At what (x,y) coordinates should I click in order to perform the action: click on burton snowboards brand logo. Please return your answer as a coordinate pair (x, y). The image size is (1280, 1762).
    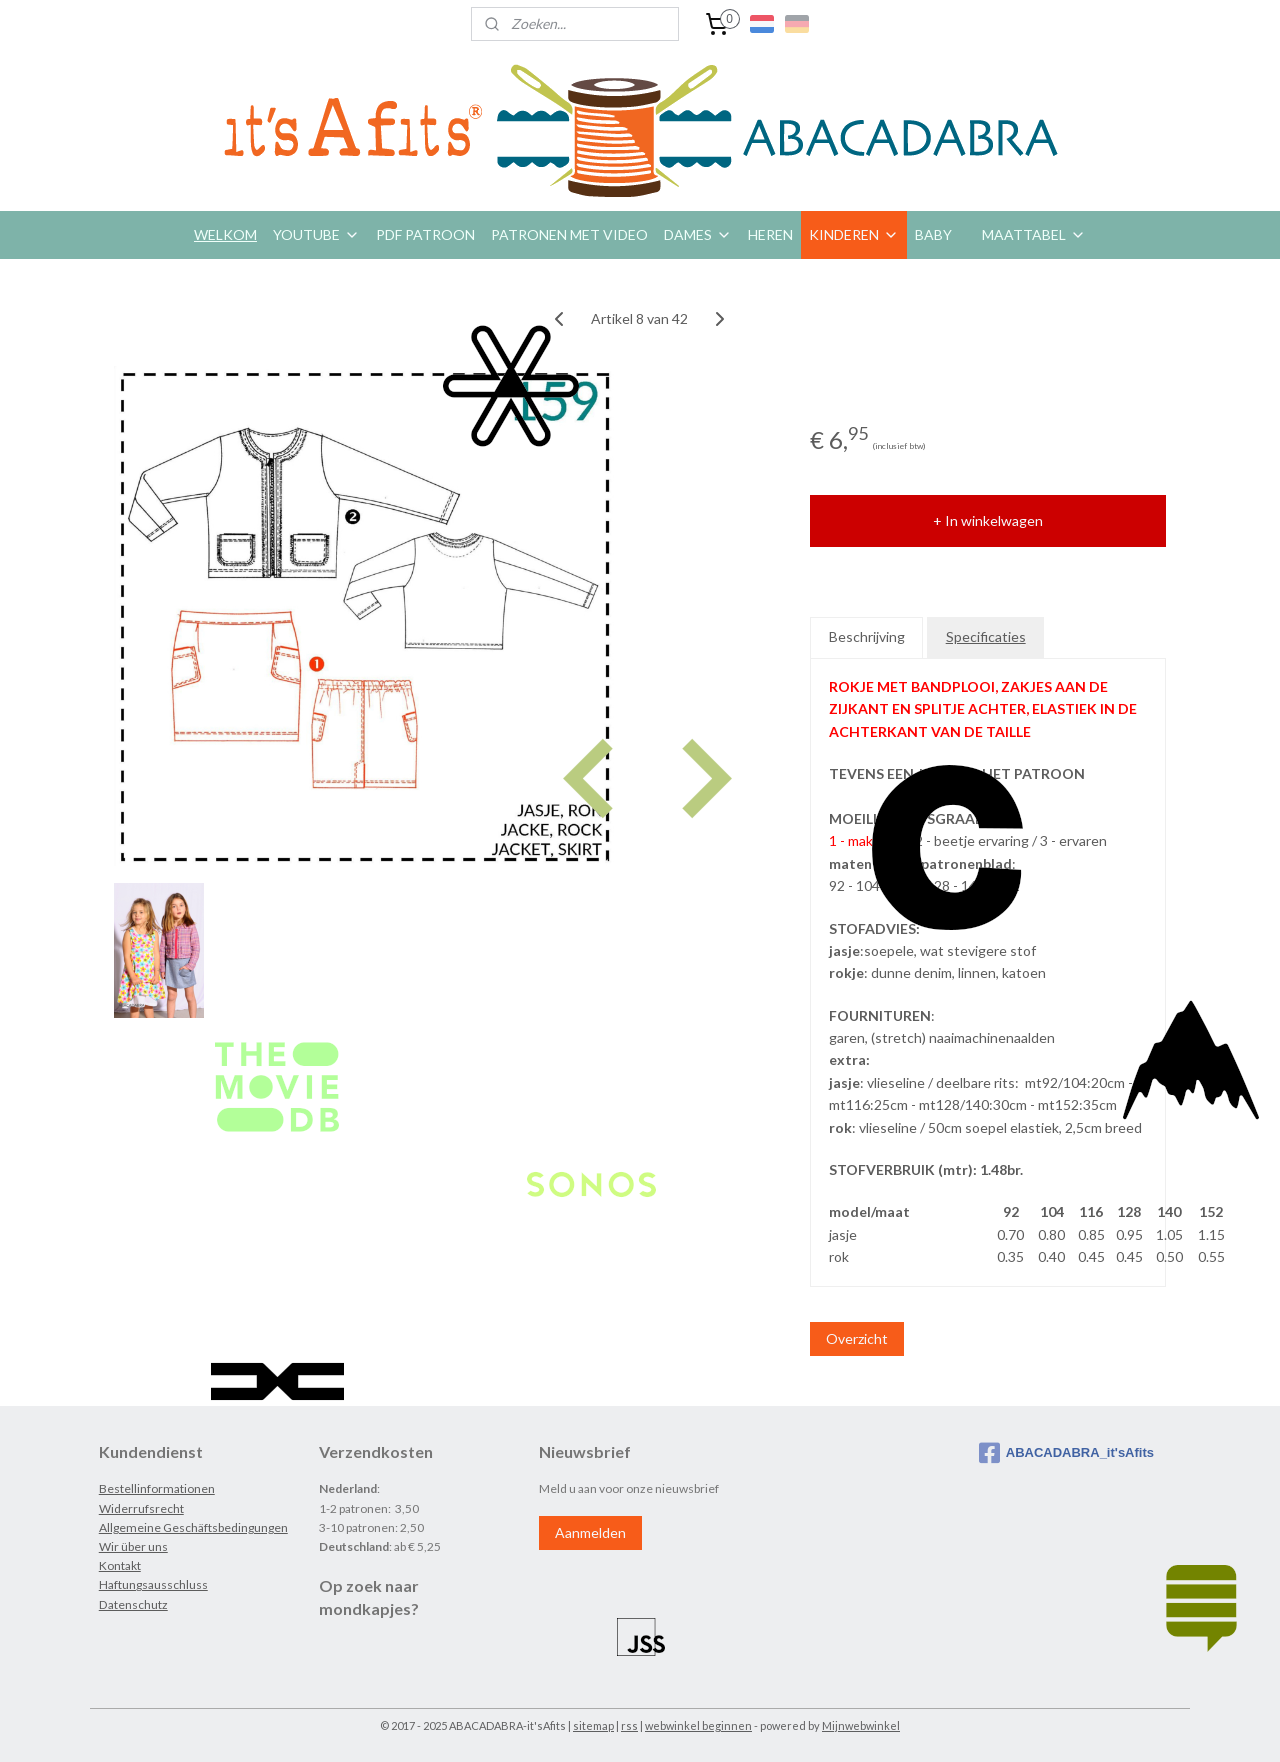
    Looking at the image, I should click on (1191, 1060).